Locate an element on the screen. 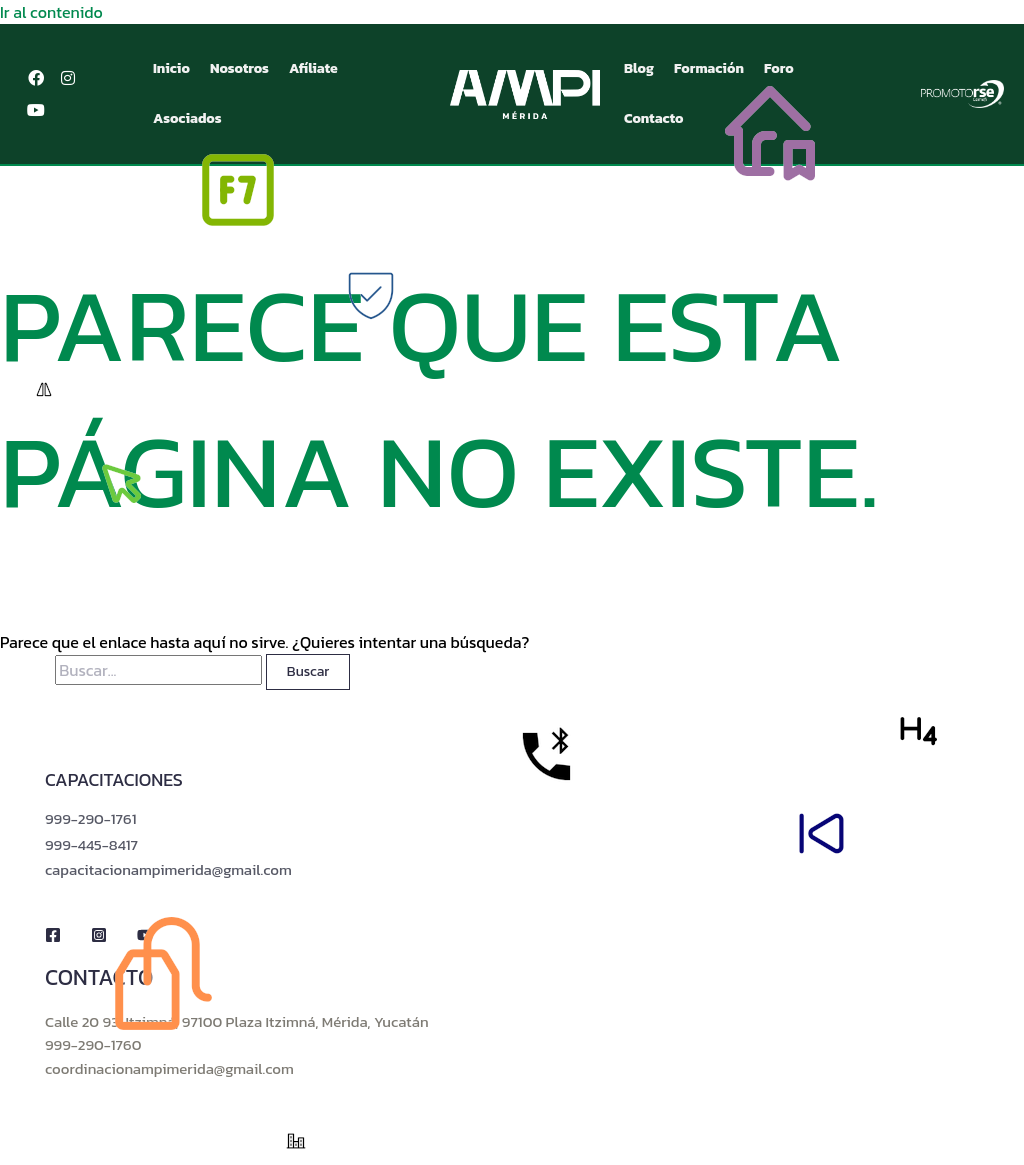 This screenshot has width=1024, height=1165. view city or urban locations is located at coordinates (296, 1141).